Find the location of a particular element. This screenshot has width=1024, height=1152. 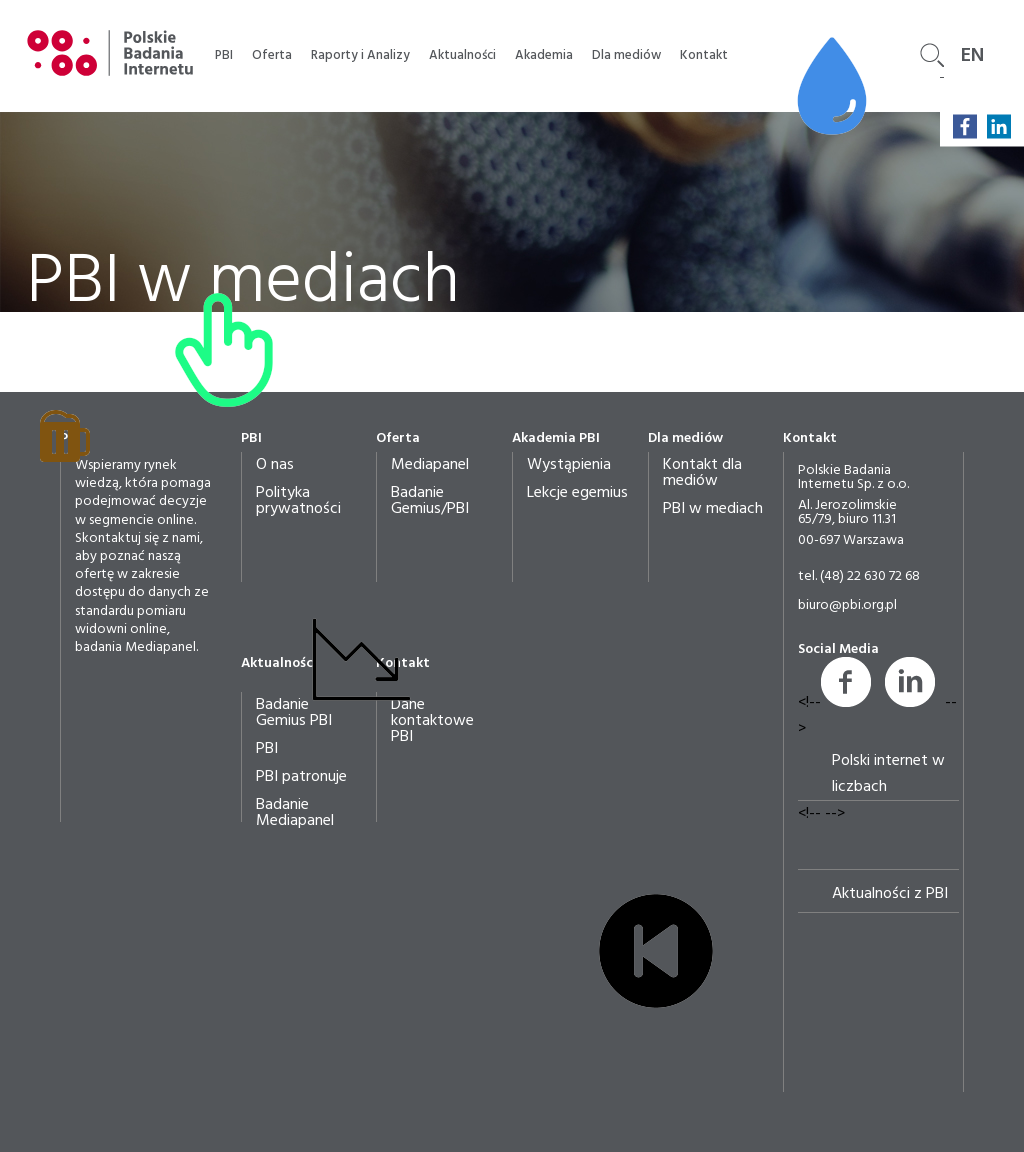

indicates water or hydration tracking is located at coordinates (832, 85).